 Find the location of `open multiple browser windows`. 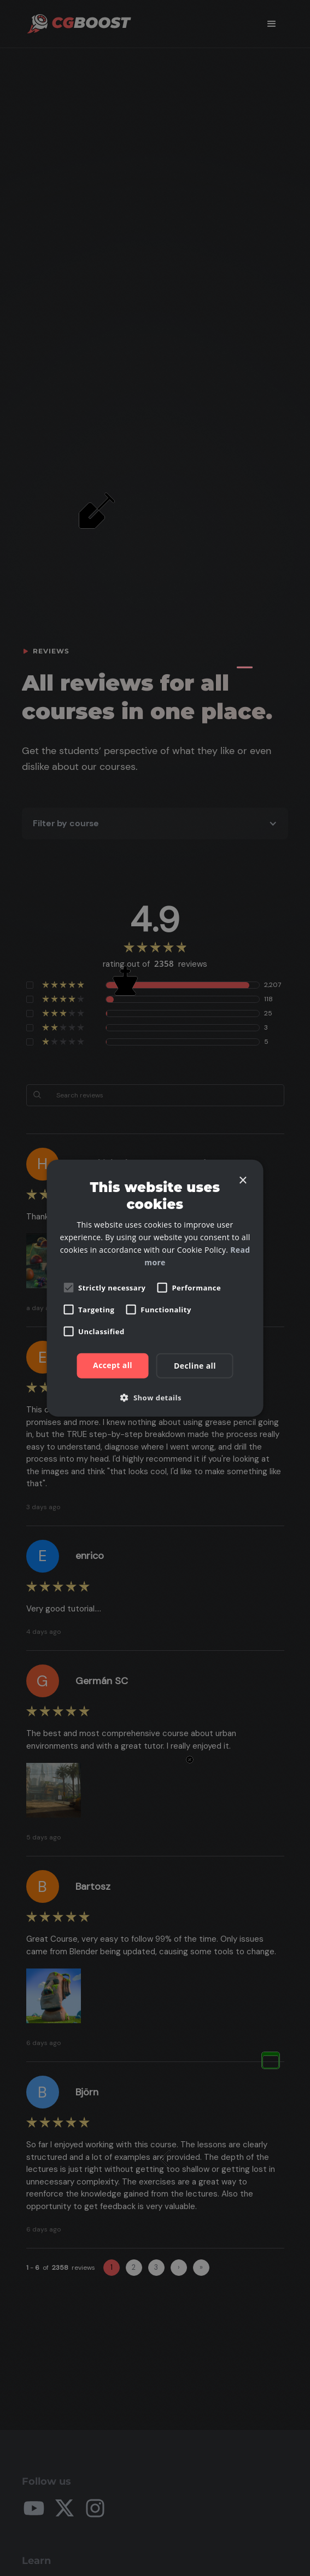

open multiple browser windows is located at coordinates (271, 2060).